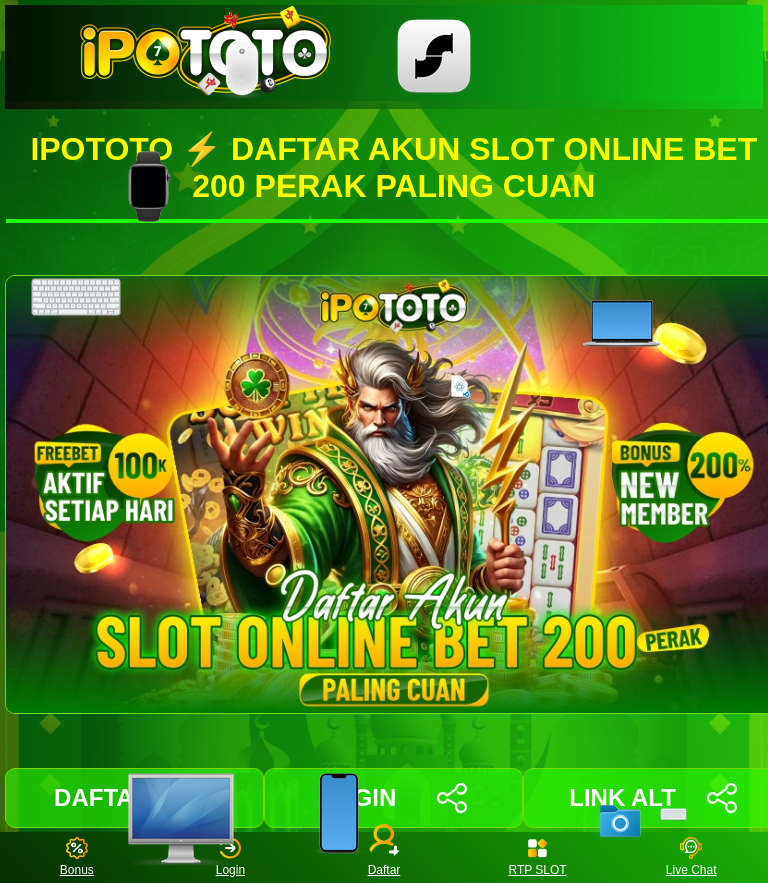  Describe the element at coordinates (181, 815) in the screenshot. I see `apple cinema display monitor` at that location.